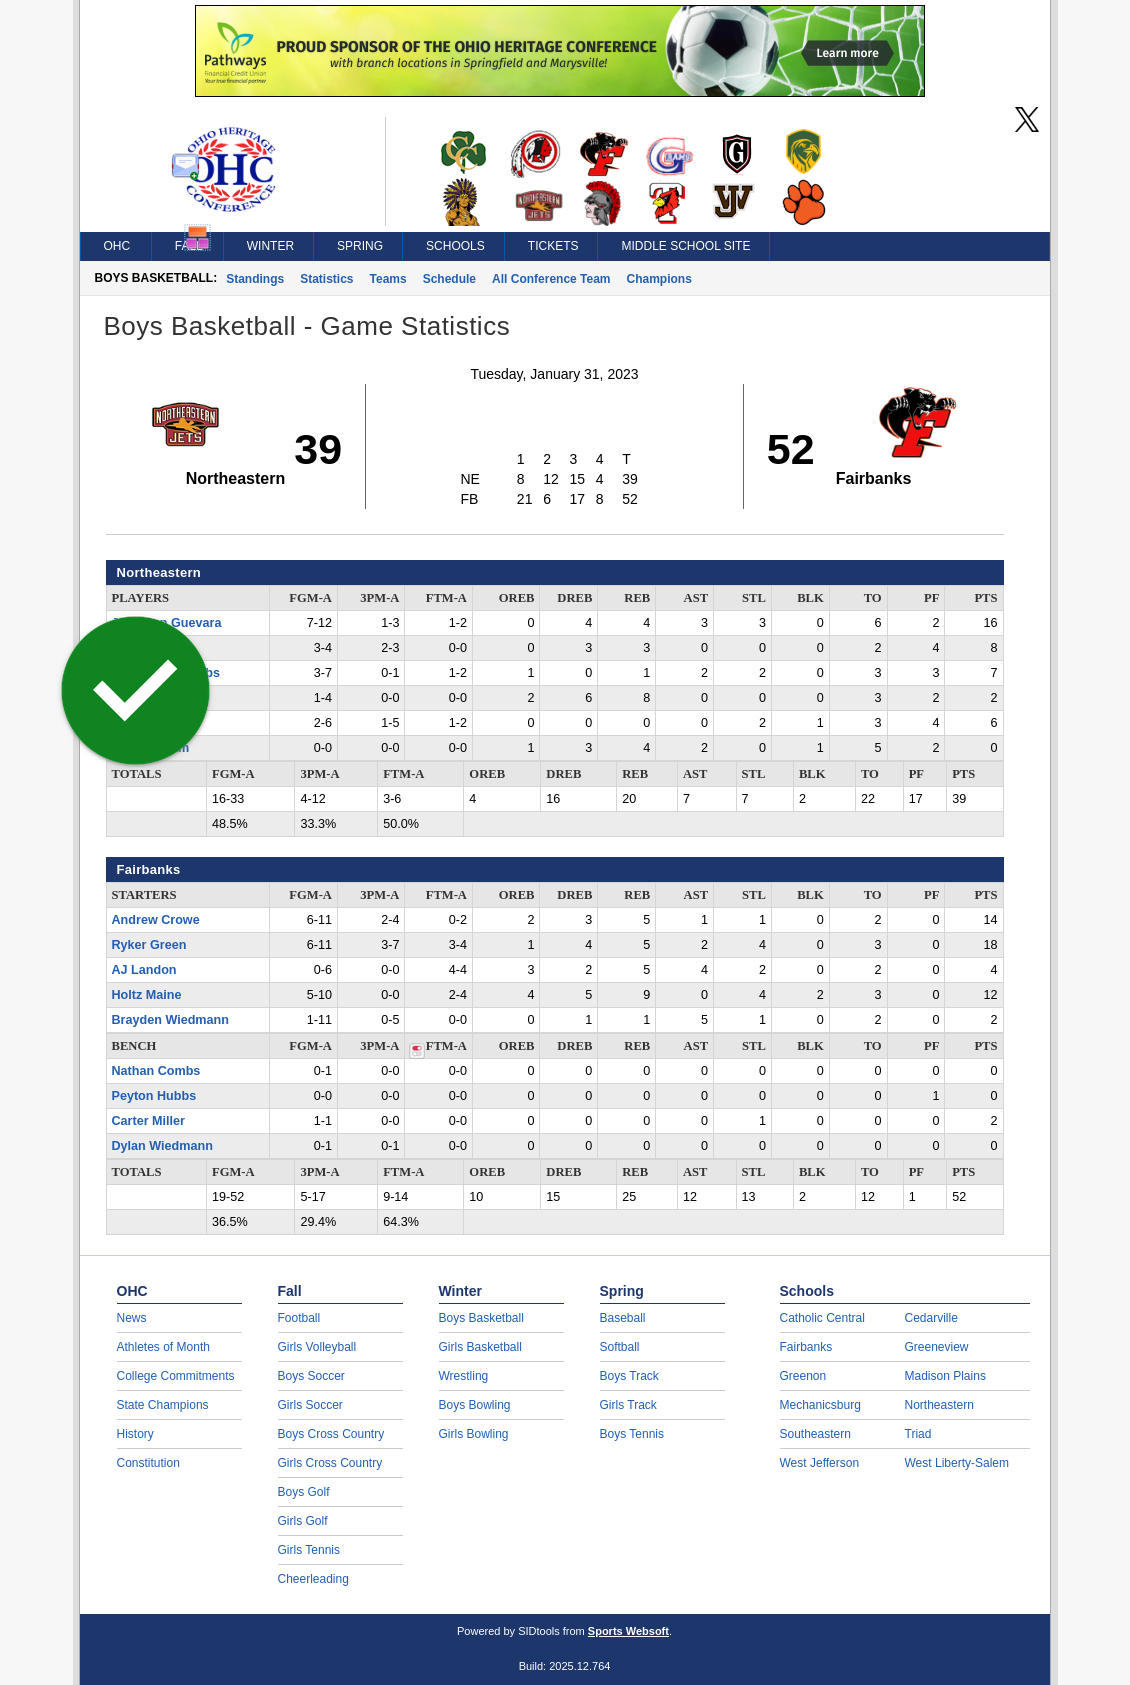  I want to click on select all items in the current view, so click(197, 237).